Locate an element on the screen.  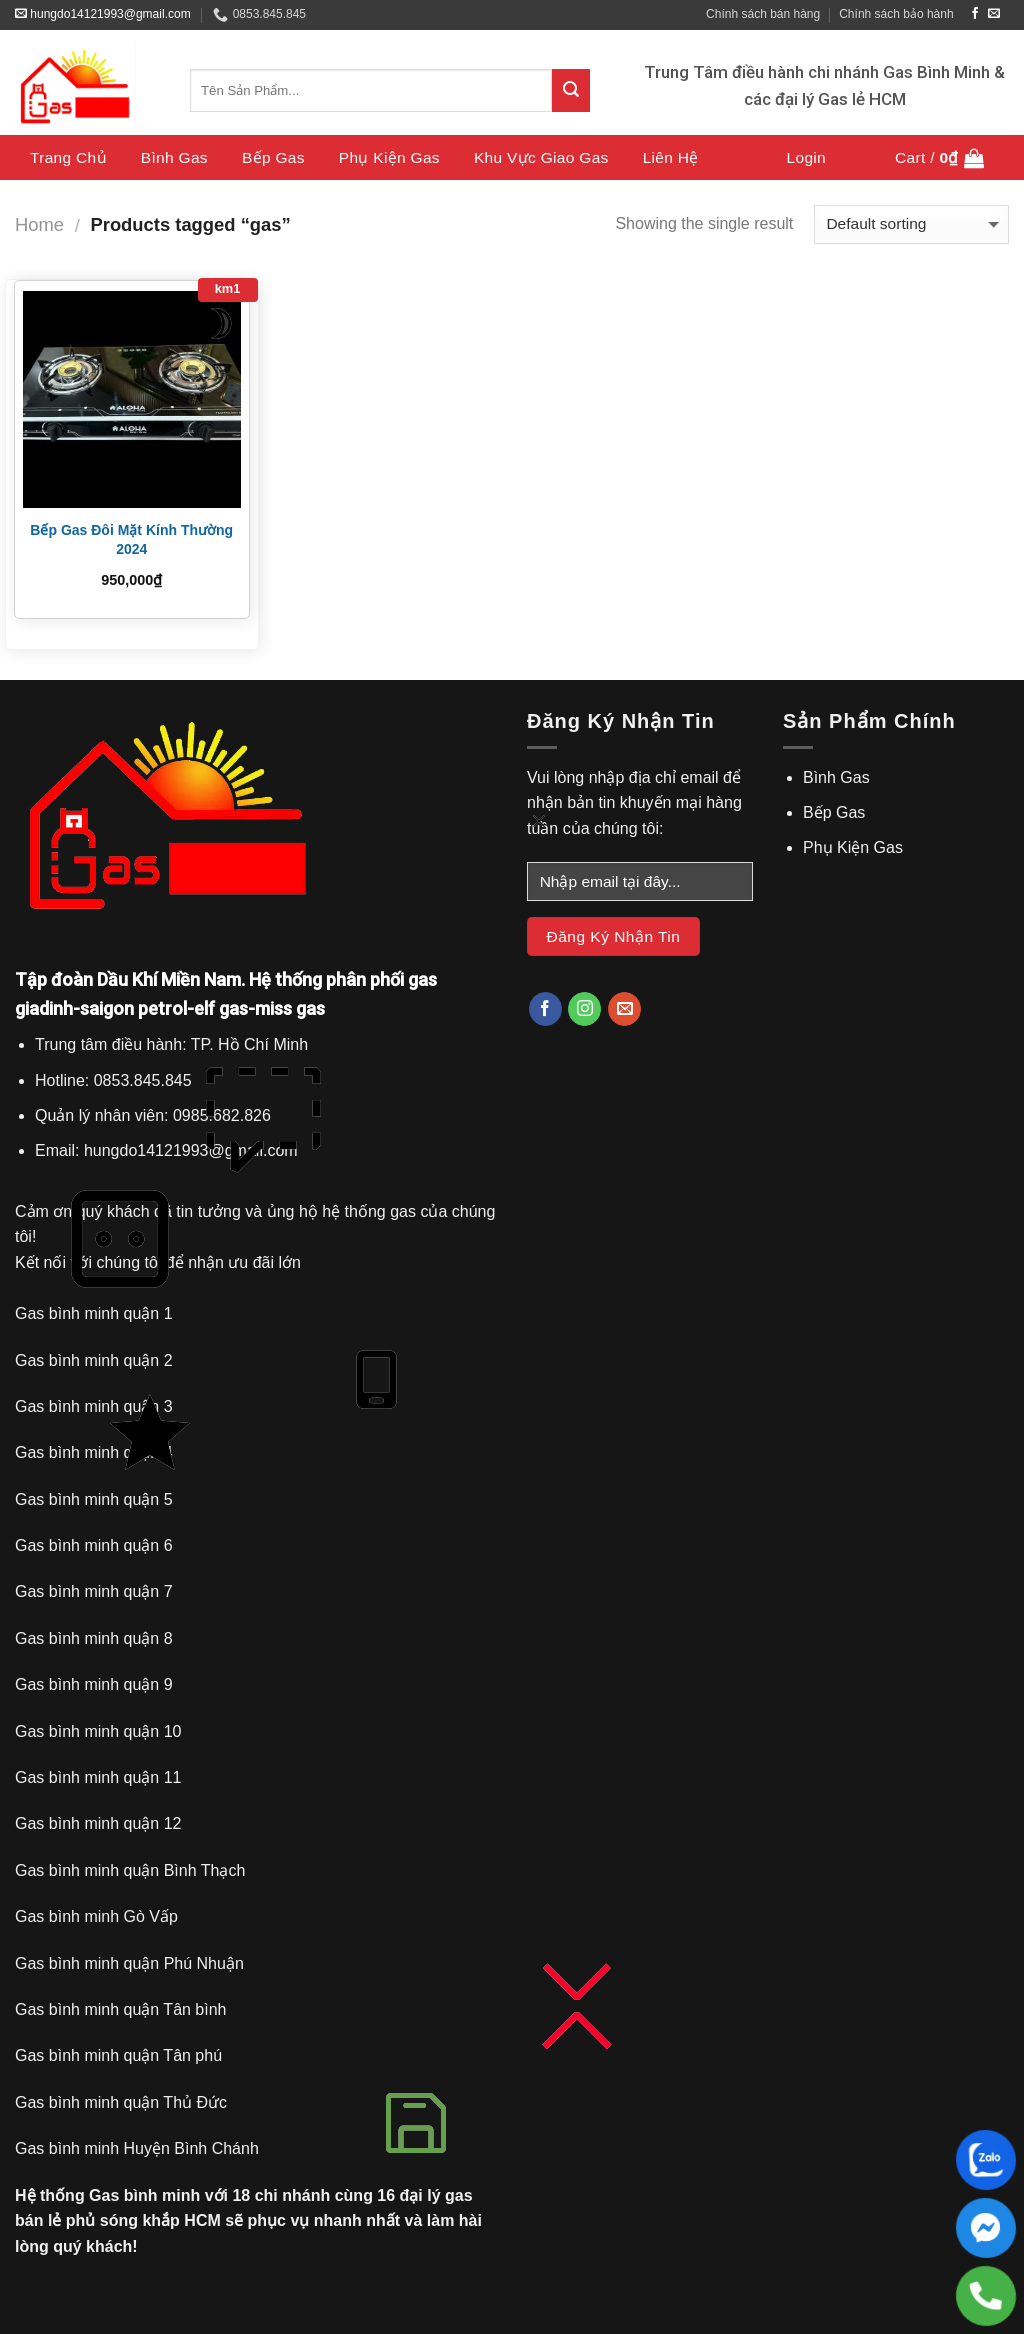
toggle dark mode or night theme is located at coordinates (220, 323).